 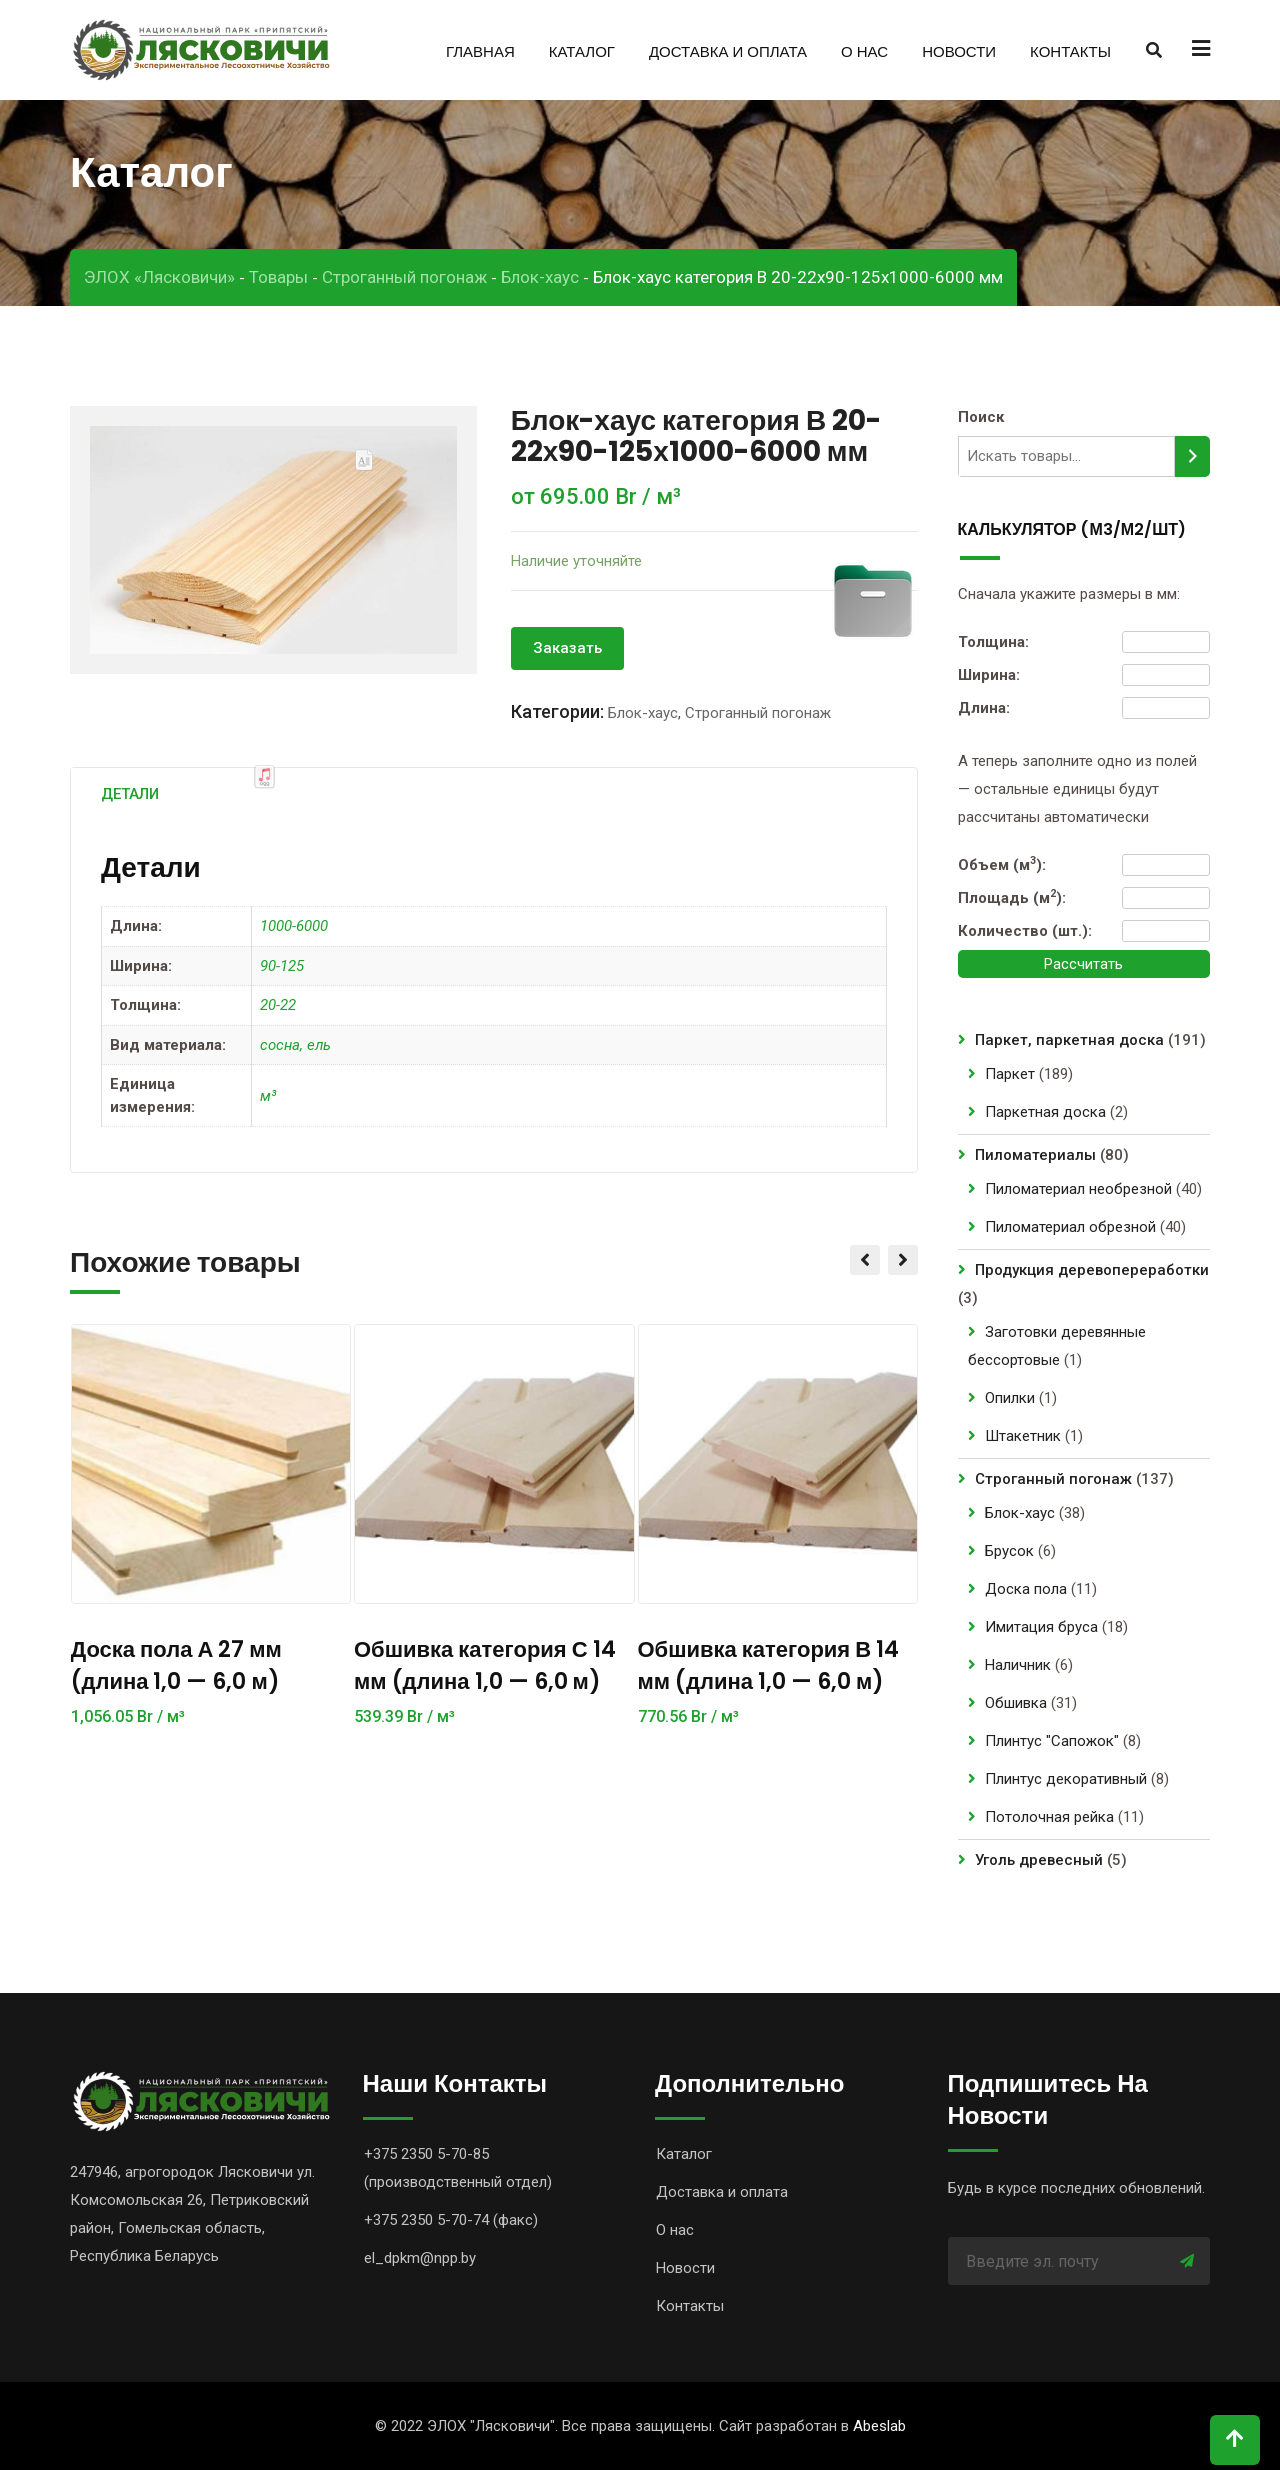 What do you see at coordinates (364, 460) in the screenshot?
I see `open a rich text format document` at bounding box center [364, 460].